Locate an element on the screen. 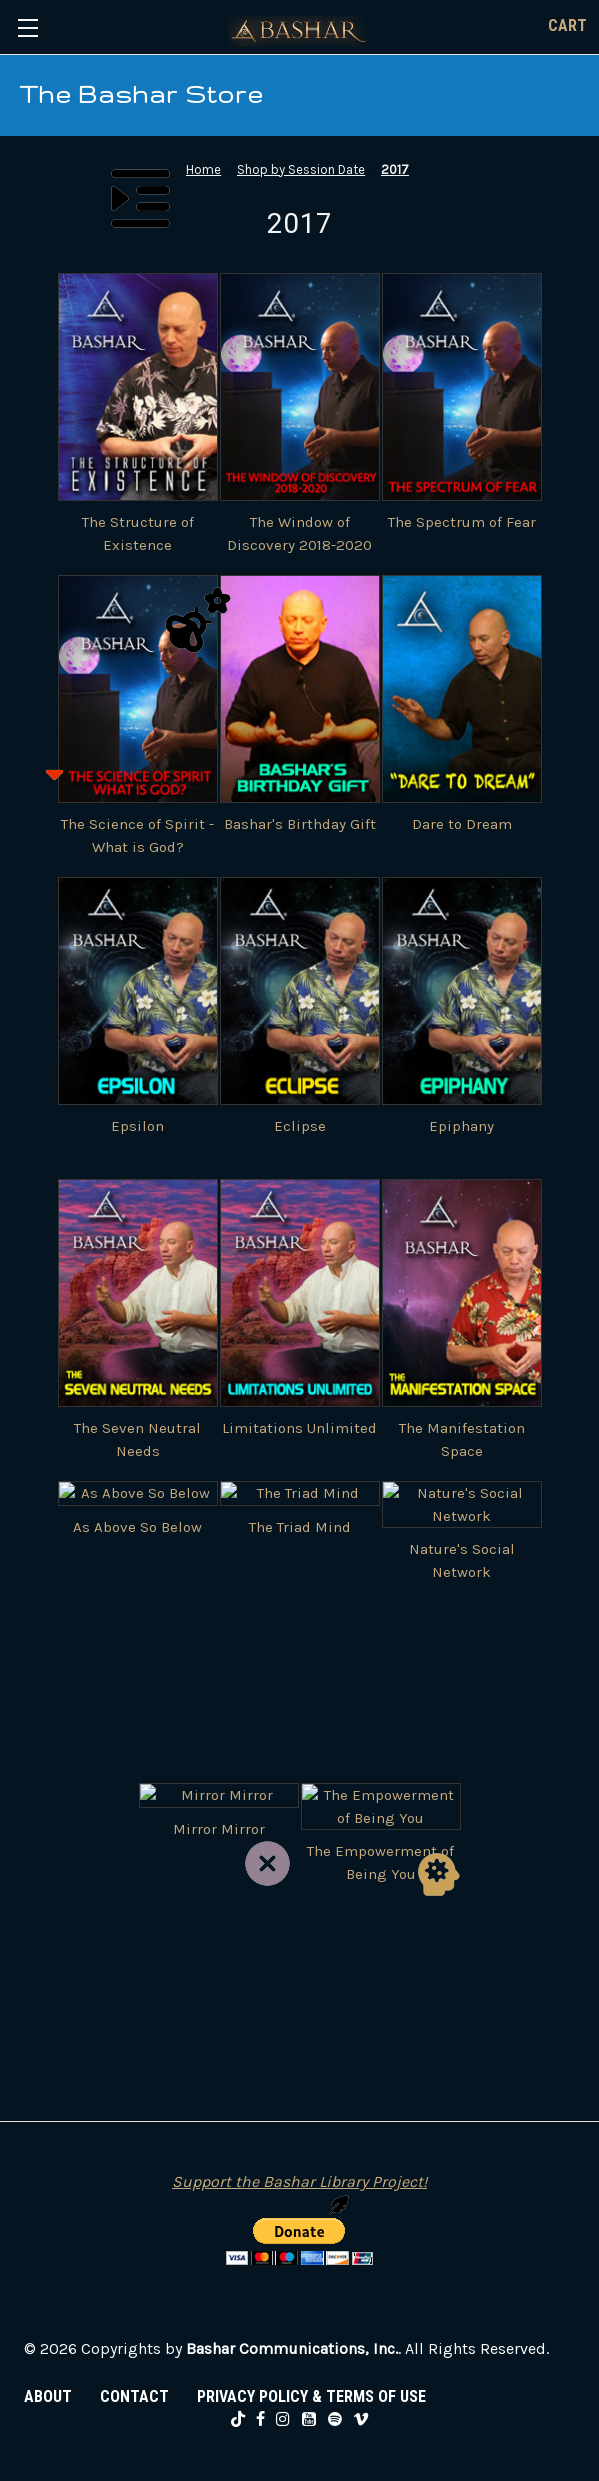  access nature or outdoor-themed emoji is located at coordinates (198, 620).